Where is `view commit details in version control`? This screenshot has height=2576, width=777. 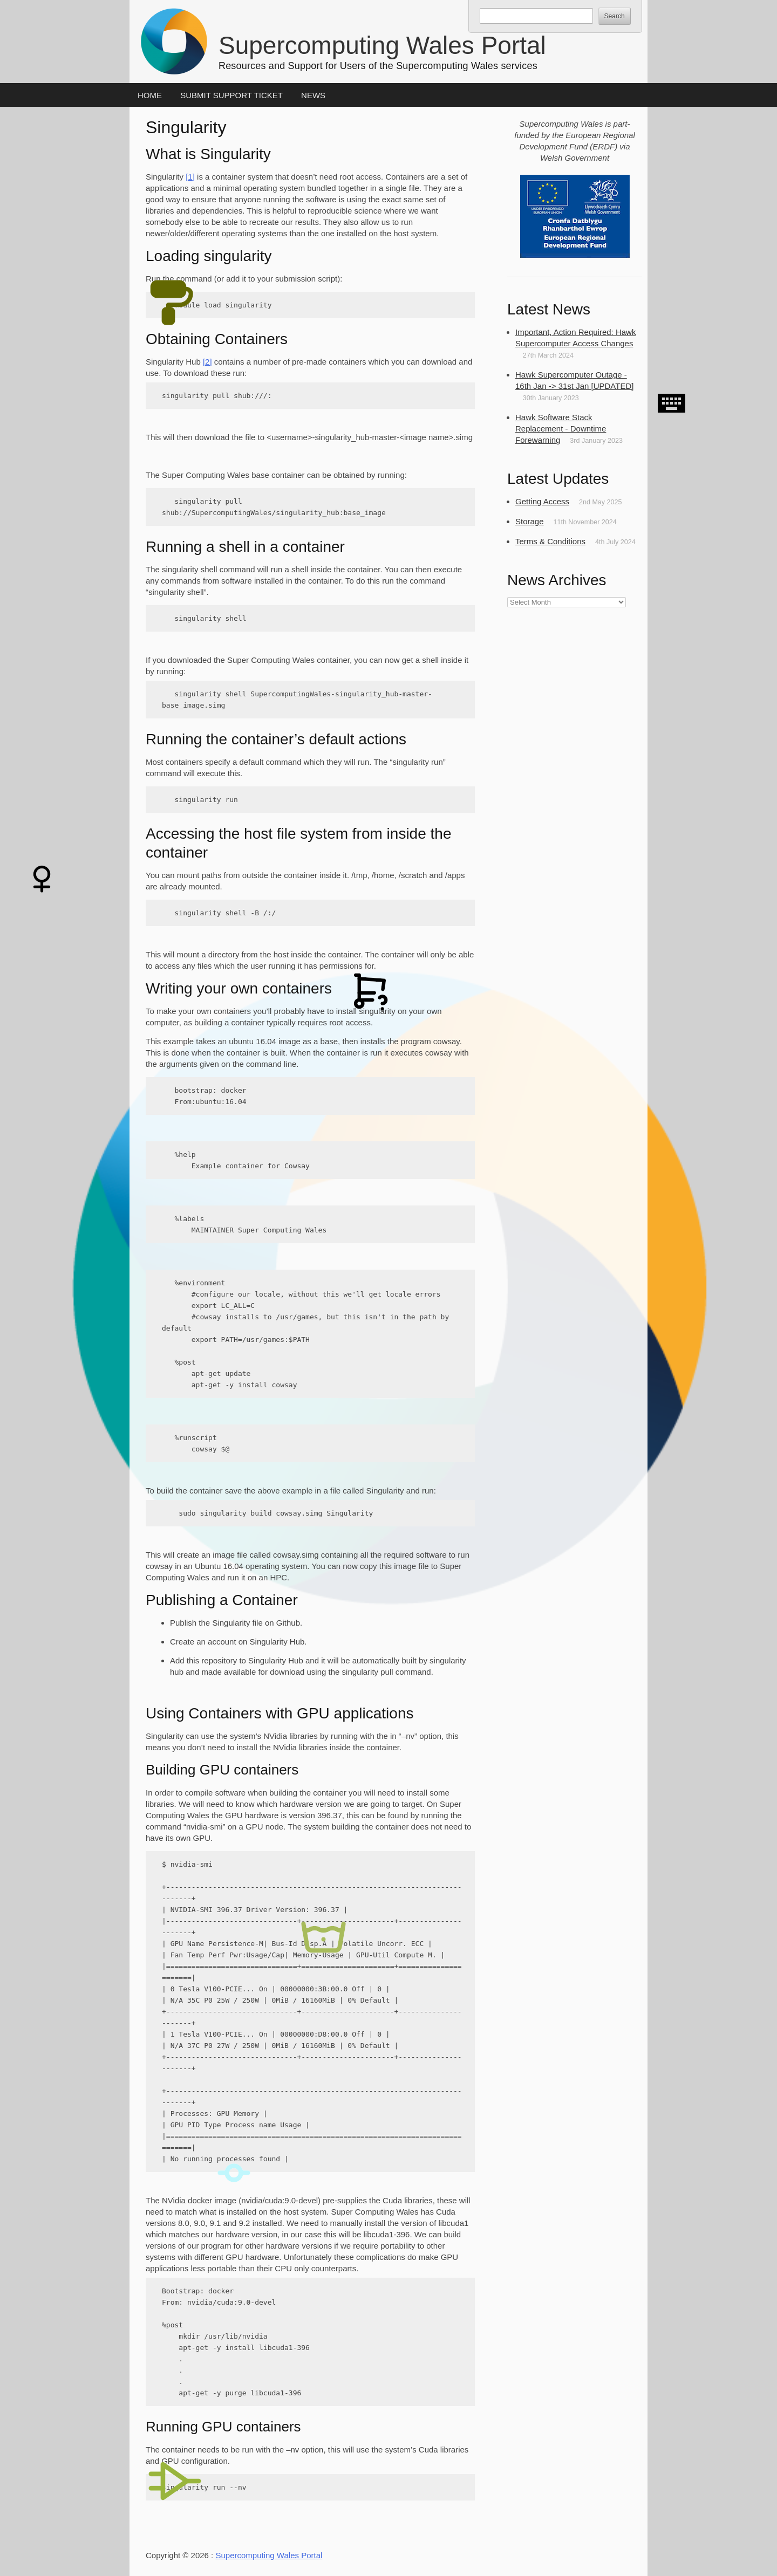 view commit details in version control is located at coordinates (234, 2173).